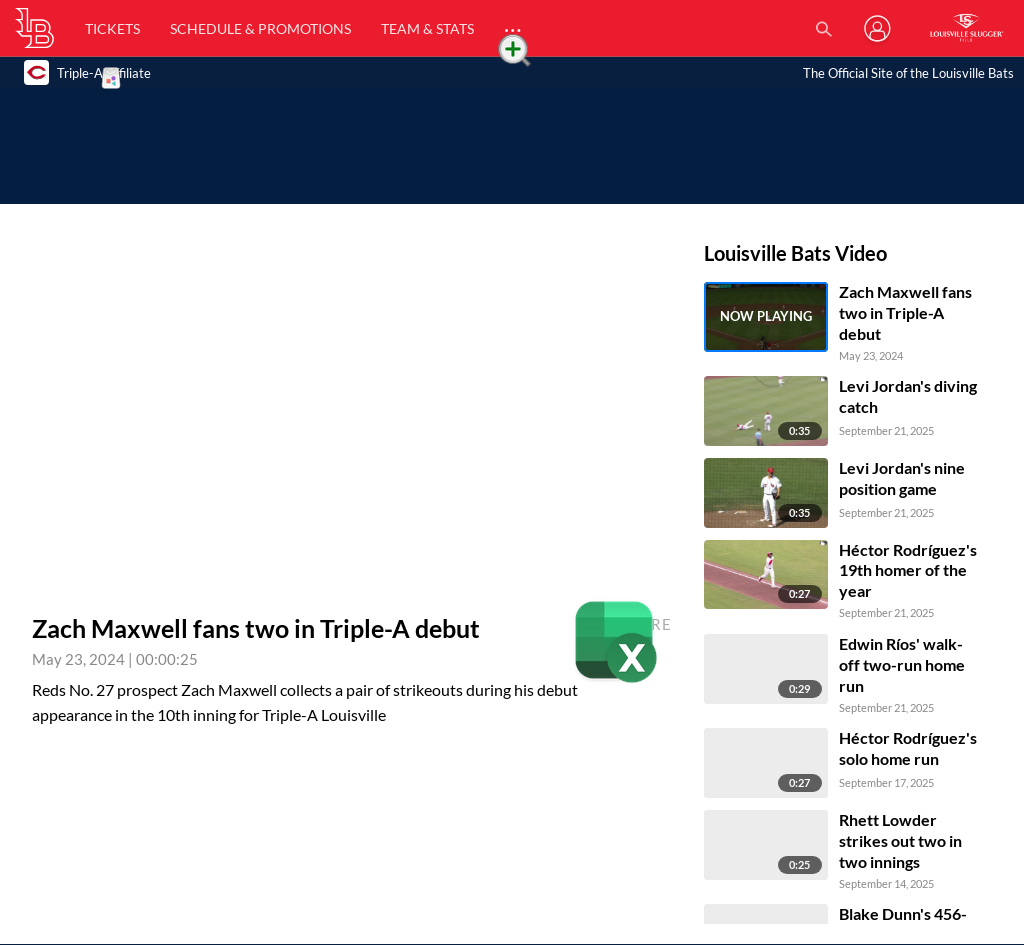 This screenshot has height=945, width=1024. What do you see at coordinates (111, 78) in the screenshot?
I see `open the software center to browse and install apps` at bounding box center [111, 78].